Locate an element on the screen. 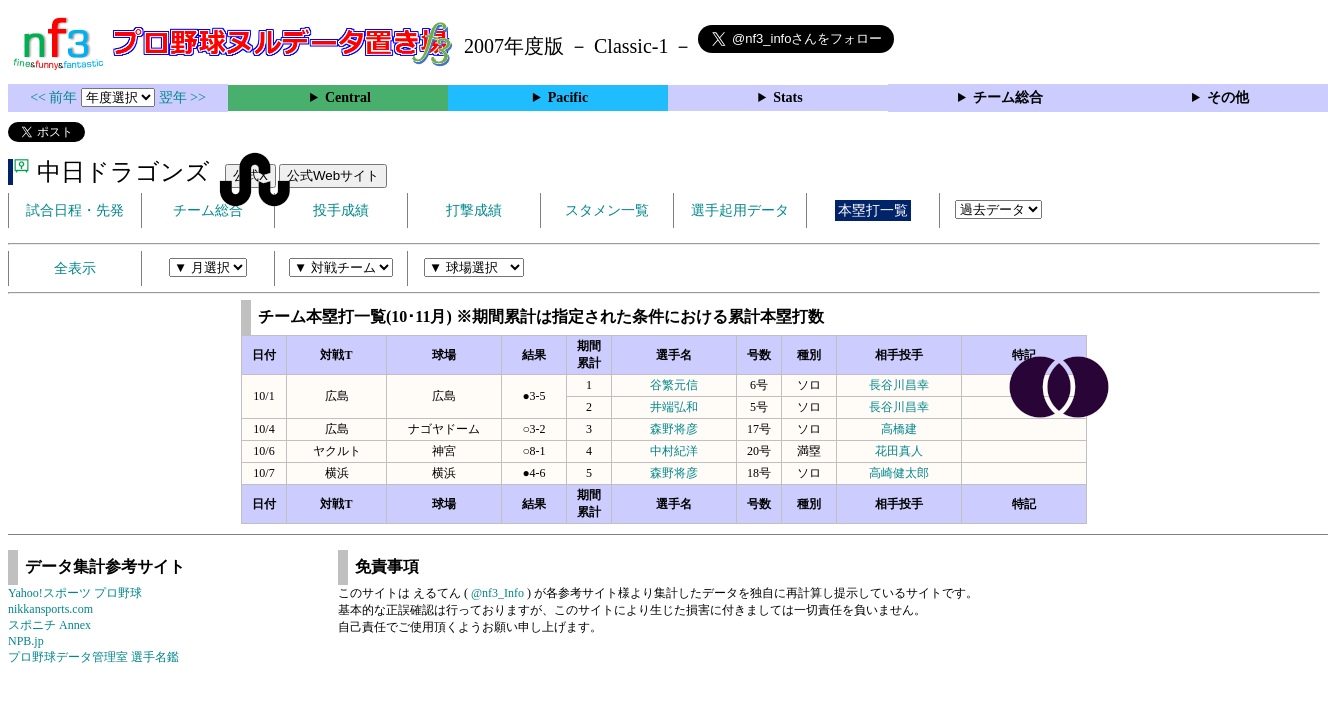 The width and height of the screenshot is (1328, 720). stumbleupon logo is located at coordinates (255, 179).